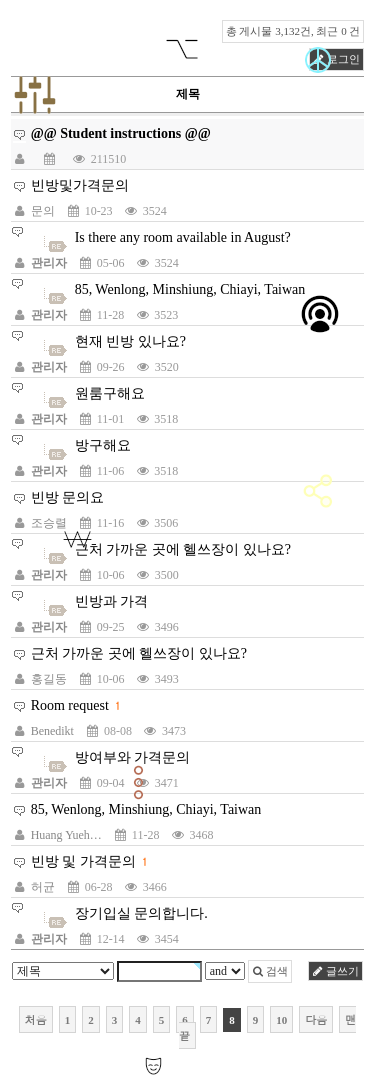  What do you see at coordinates (153, 1065) in the screenshot?
I see `access theater or entertainment mode` at bounding box center [153, 1065].